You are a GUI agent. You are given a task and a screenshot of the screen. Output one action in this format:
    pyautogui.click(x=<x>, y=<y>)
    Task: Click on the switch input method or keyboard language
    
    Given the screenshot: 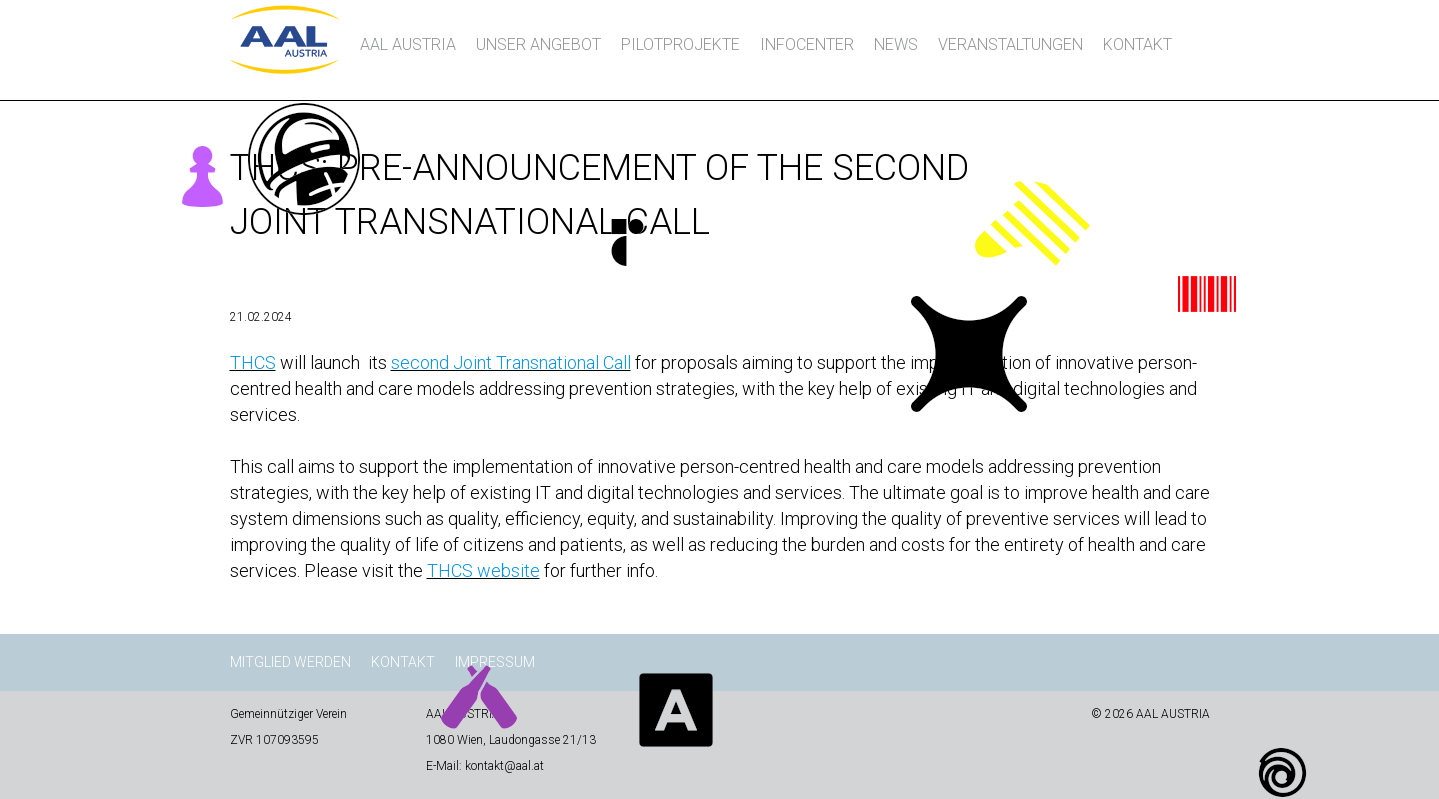 What is the action you would take?
    pyautogui.click(x=676, y=710)
    